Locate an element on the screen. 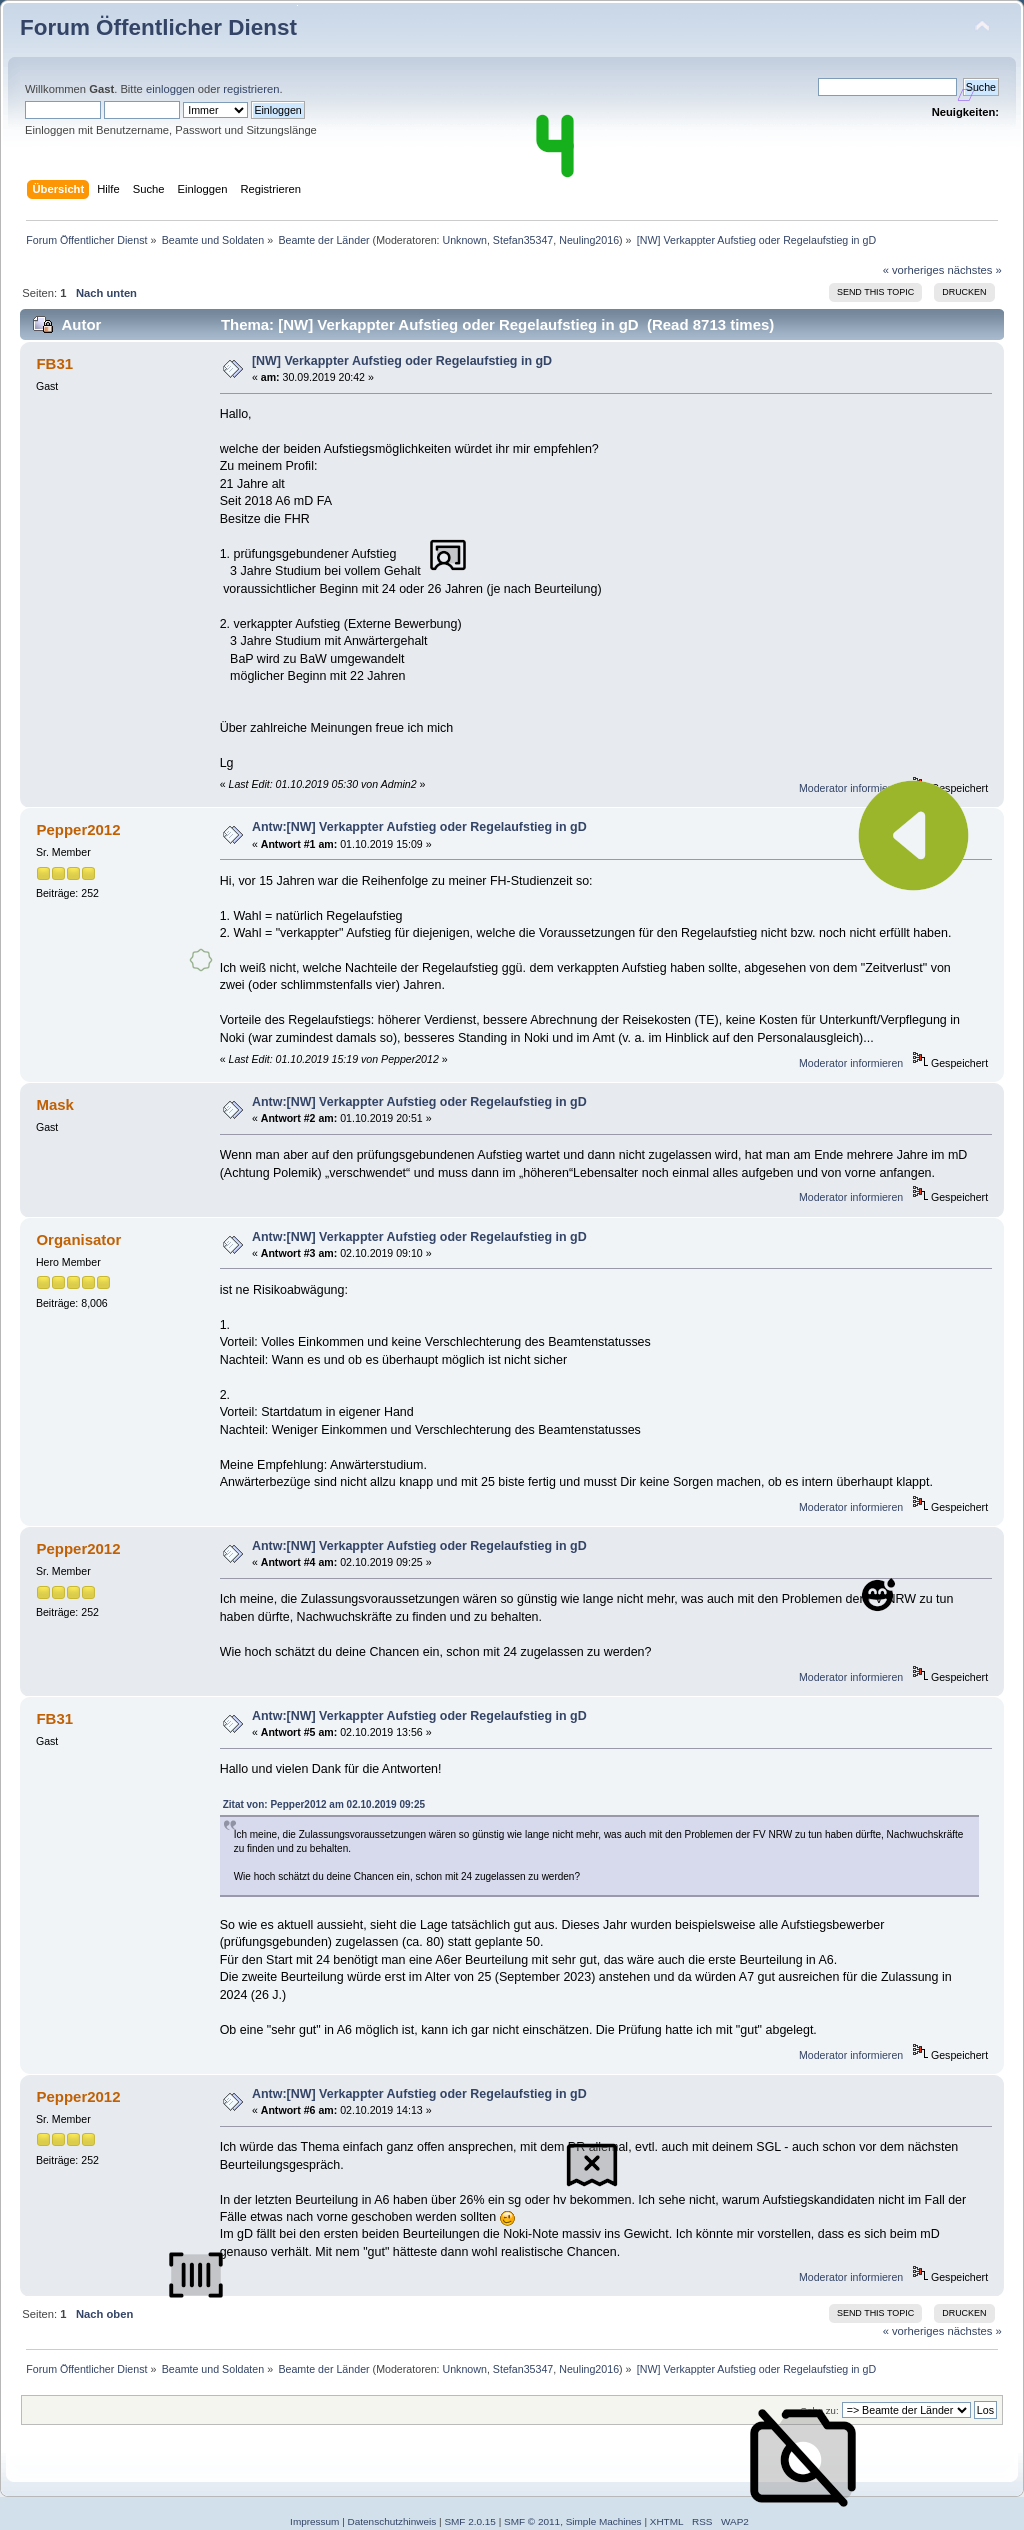  cancel or void a receipt is located at coordinates (592, 2165).